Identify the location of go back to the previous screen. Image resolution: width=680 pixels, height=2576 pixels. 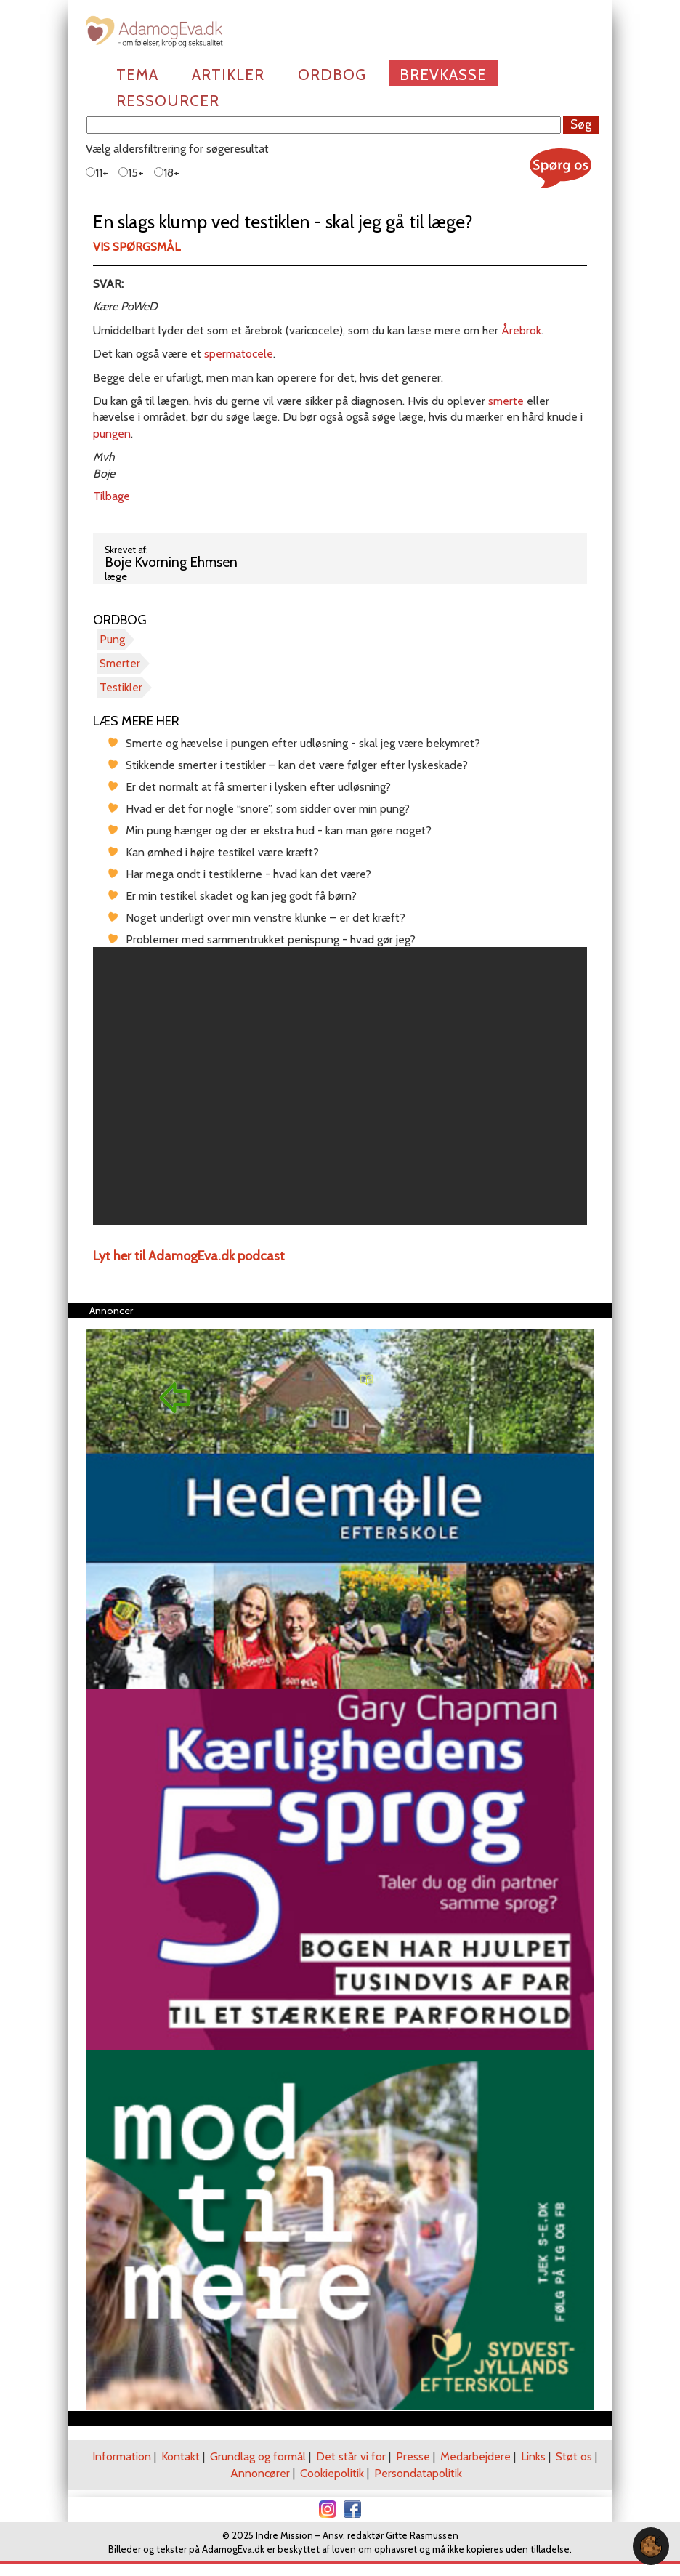
(176, 1398).